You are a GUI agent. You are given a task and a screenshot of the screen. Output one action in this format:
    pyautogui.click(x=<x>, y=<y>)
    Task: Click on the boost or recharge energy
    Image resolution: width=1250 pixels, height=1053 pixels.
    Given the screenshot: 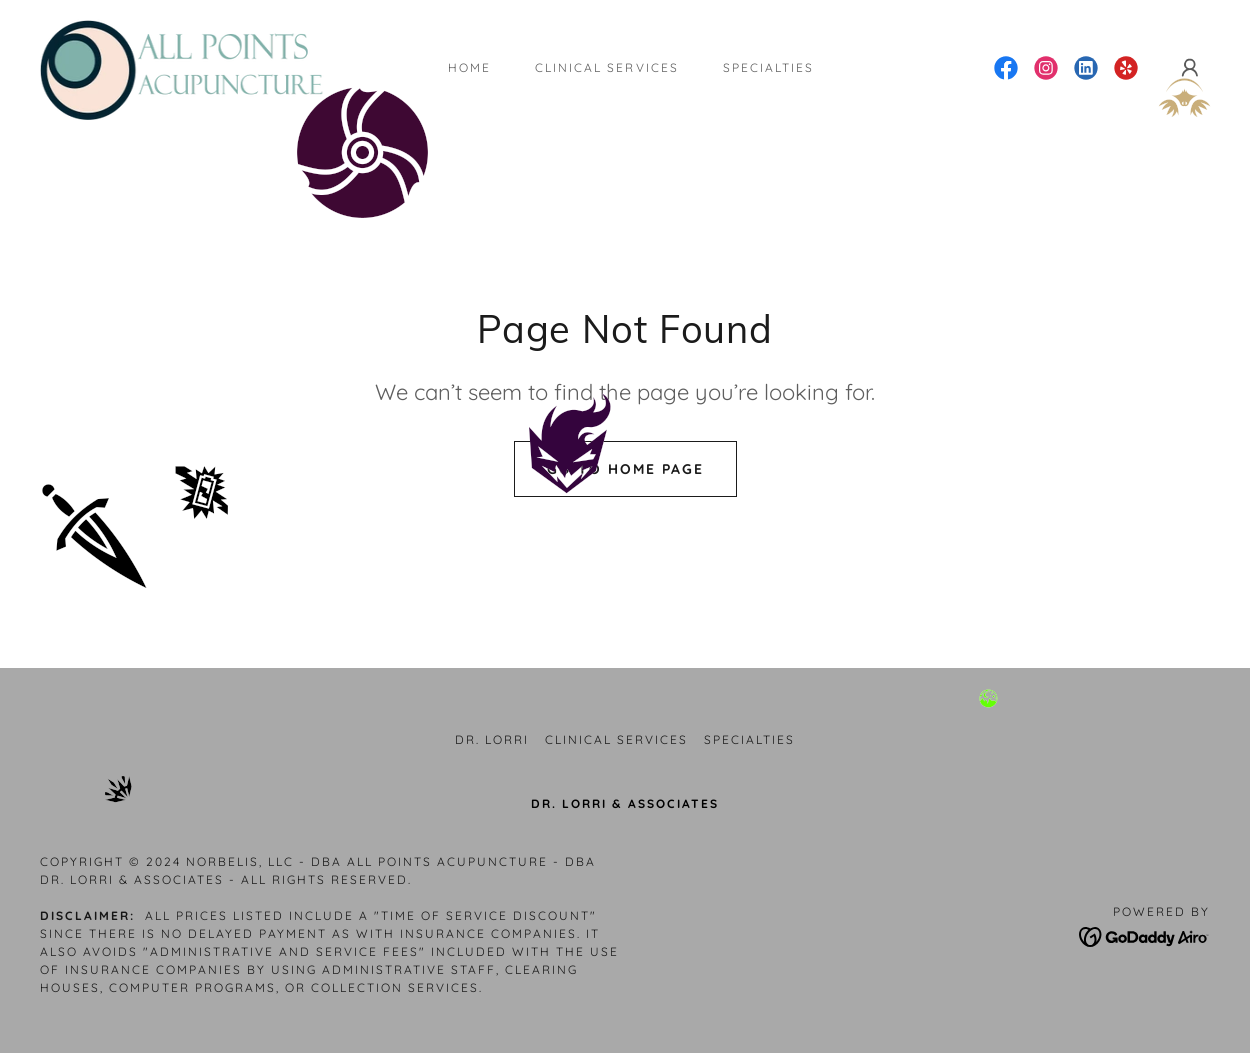 What is the action you would take?
    pyautogui.click(x=201, y=492)
    